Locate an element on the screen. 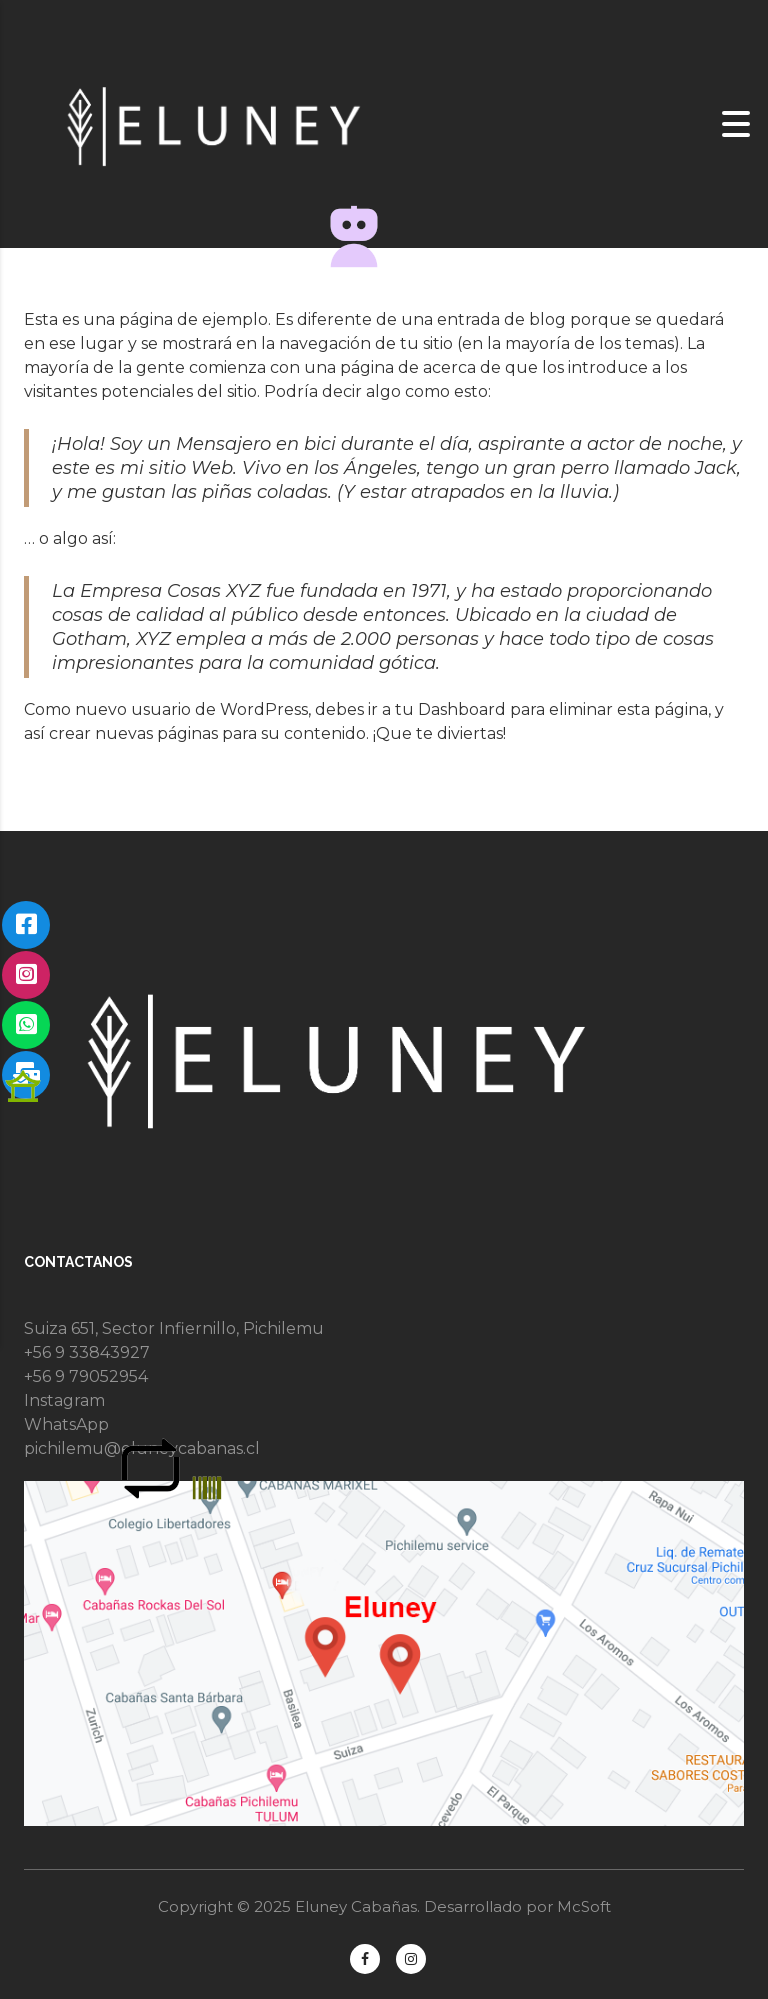  view historical or cultural landmarks is located at coordinates (23, 1087).